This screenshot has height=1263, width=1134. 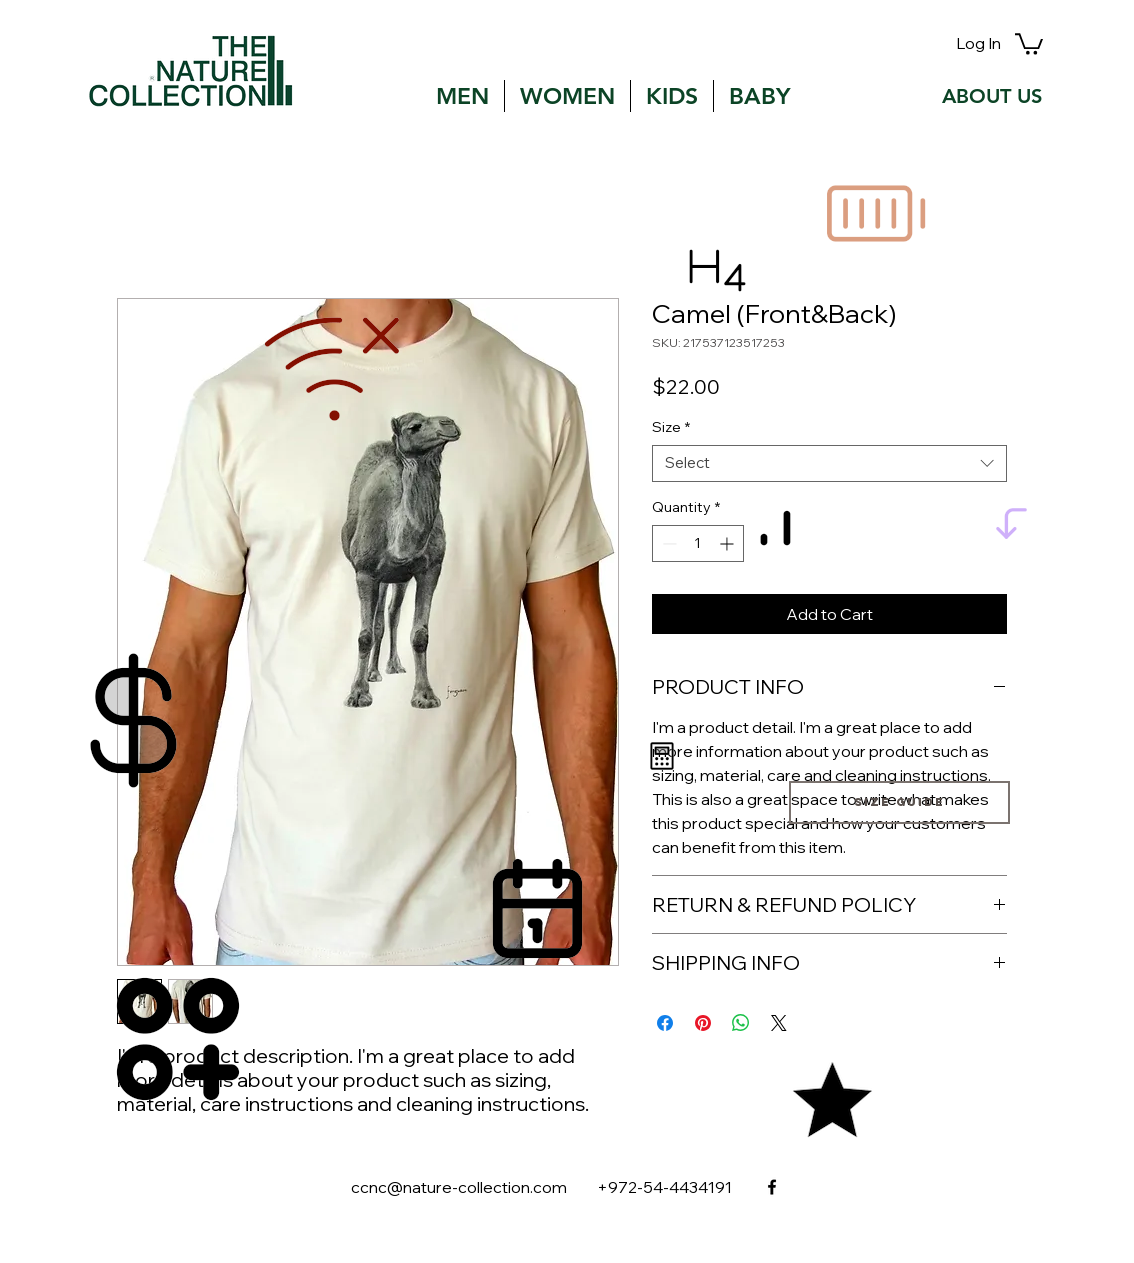 What do you see at coordinates (662, 756) in the screenshot?
I see `open the calculator app` at bounding box center [662, 756].